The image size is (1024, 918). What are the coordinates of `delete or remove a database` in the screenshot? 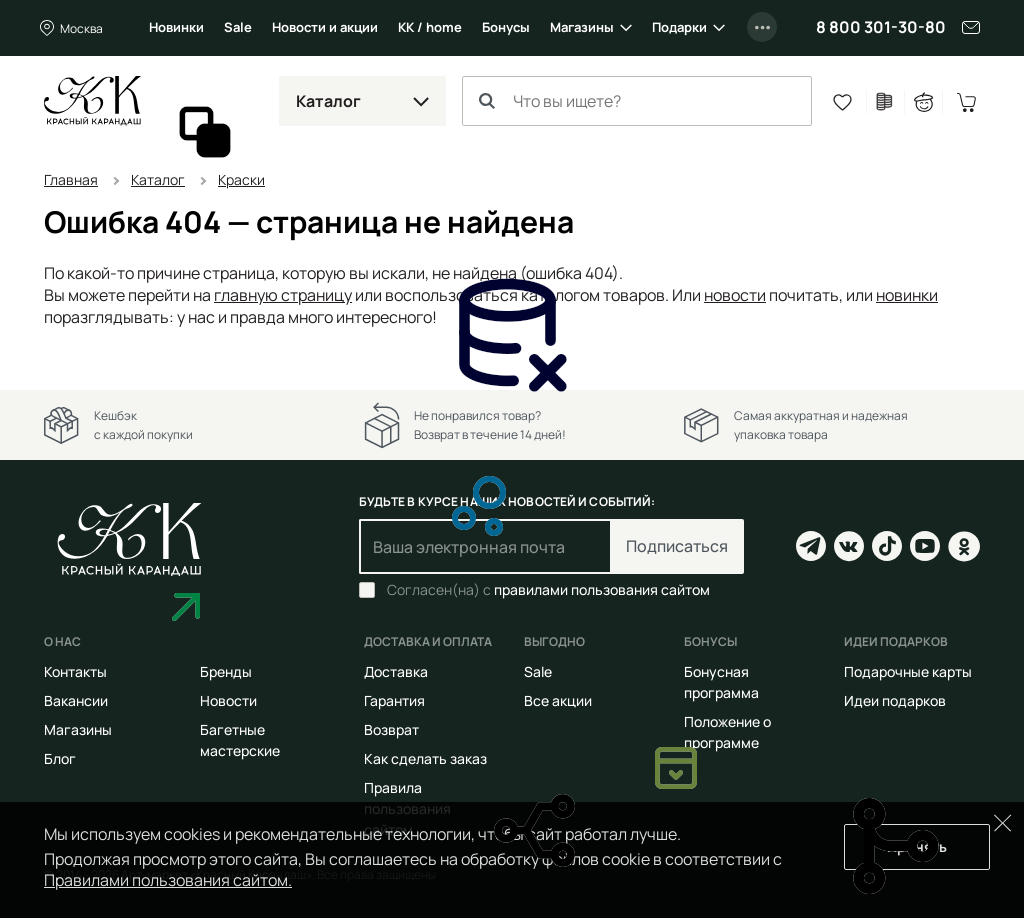 It's located at (507, 332).